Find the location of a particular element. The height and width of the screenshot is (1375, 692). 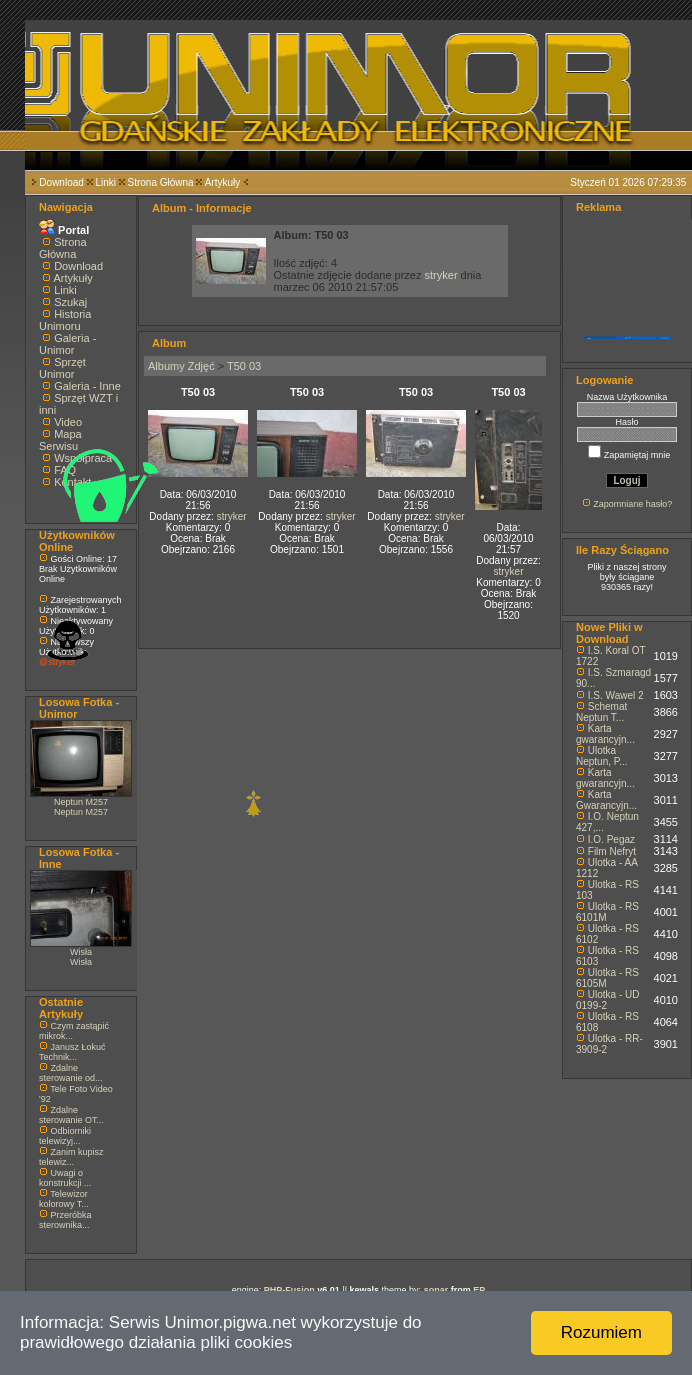

heraldic ermine symbol used in coat of arms or crest designs is located at coordinates (253, 803).